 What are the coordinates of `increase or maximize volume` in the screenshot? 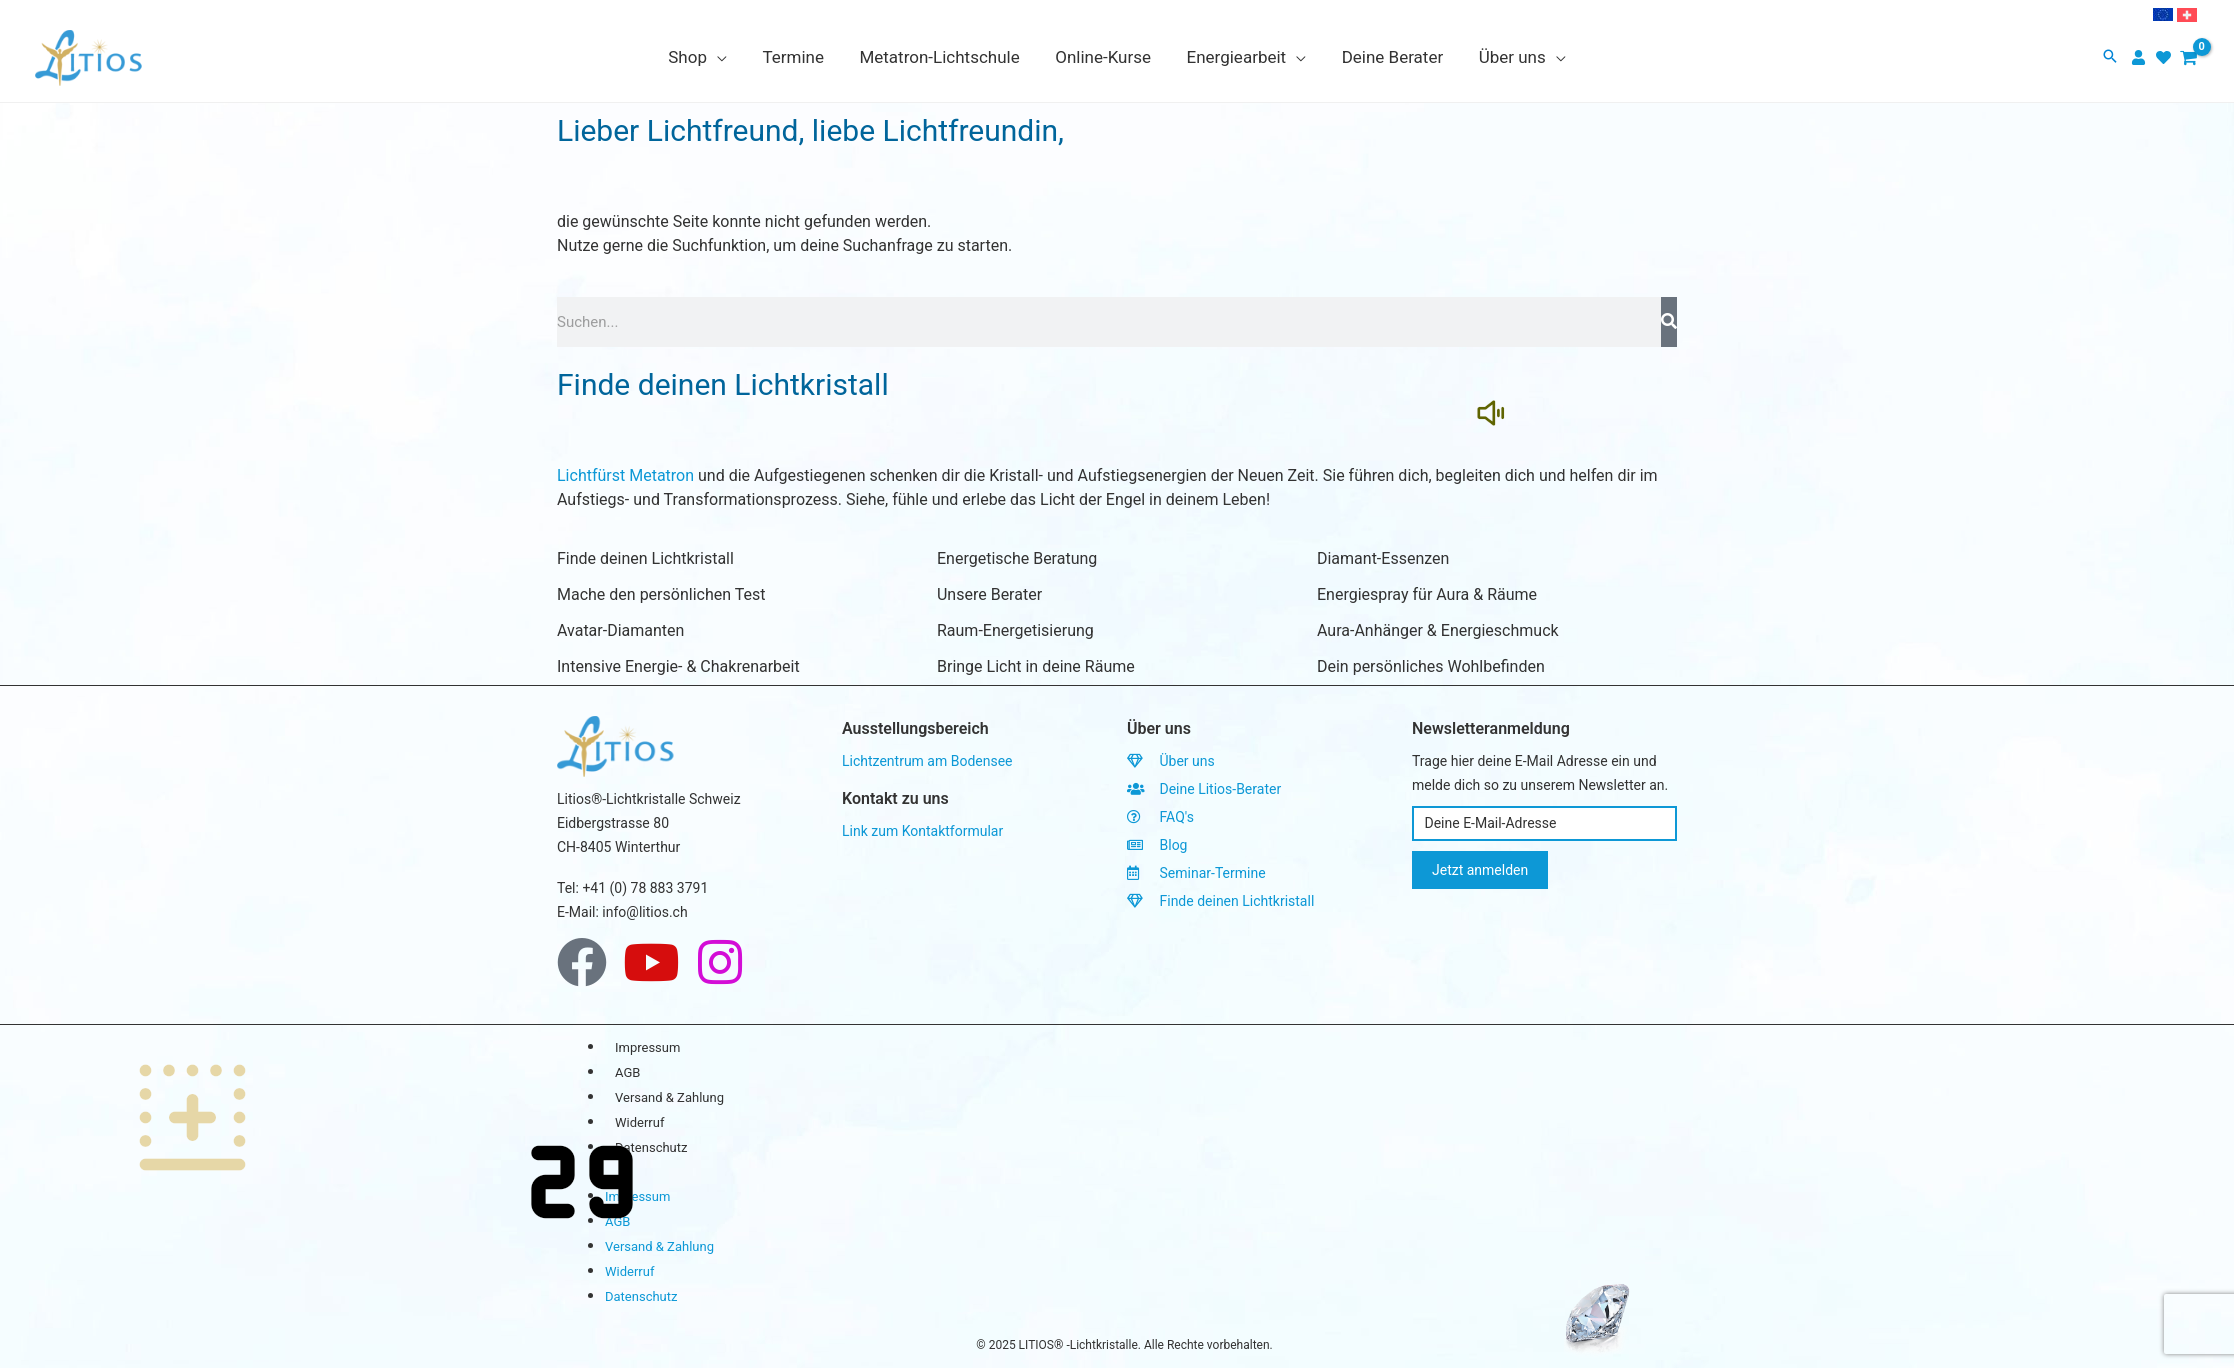 It's located at (1490, 413).